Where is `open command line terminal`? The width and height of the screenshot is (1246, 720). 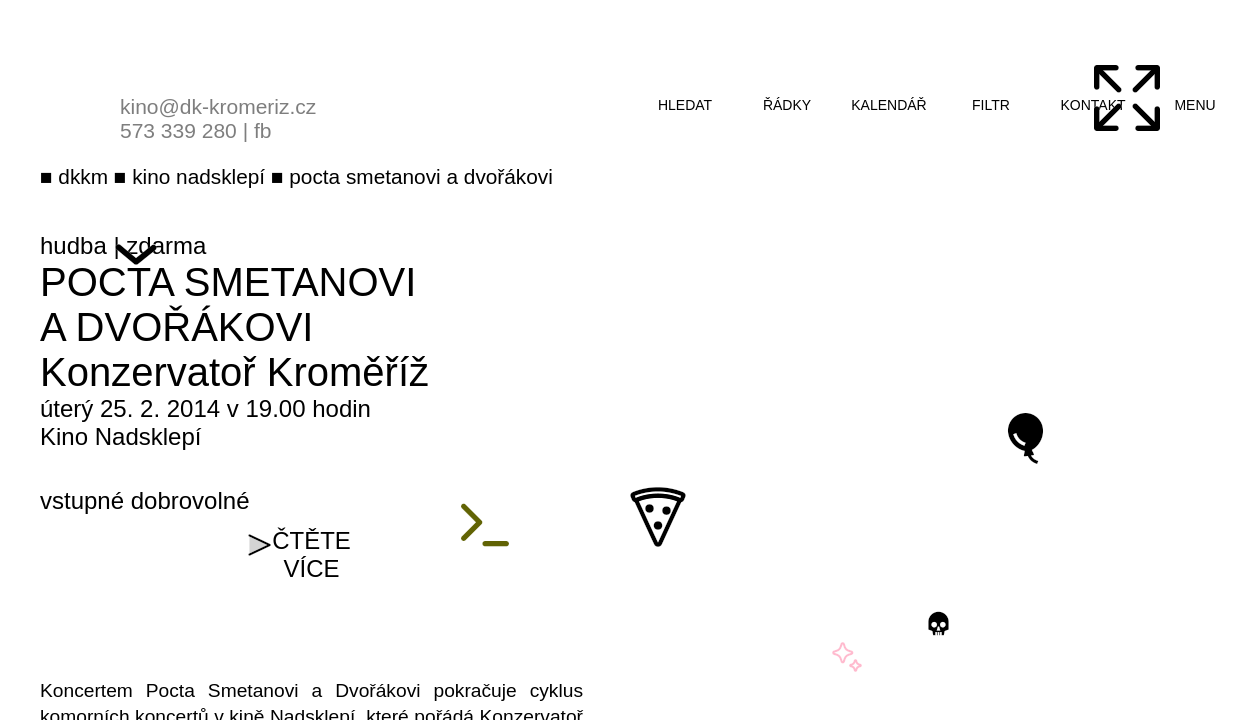
open command line terminal is located at coordinates (485, 525).